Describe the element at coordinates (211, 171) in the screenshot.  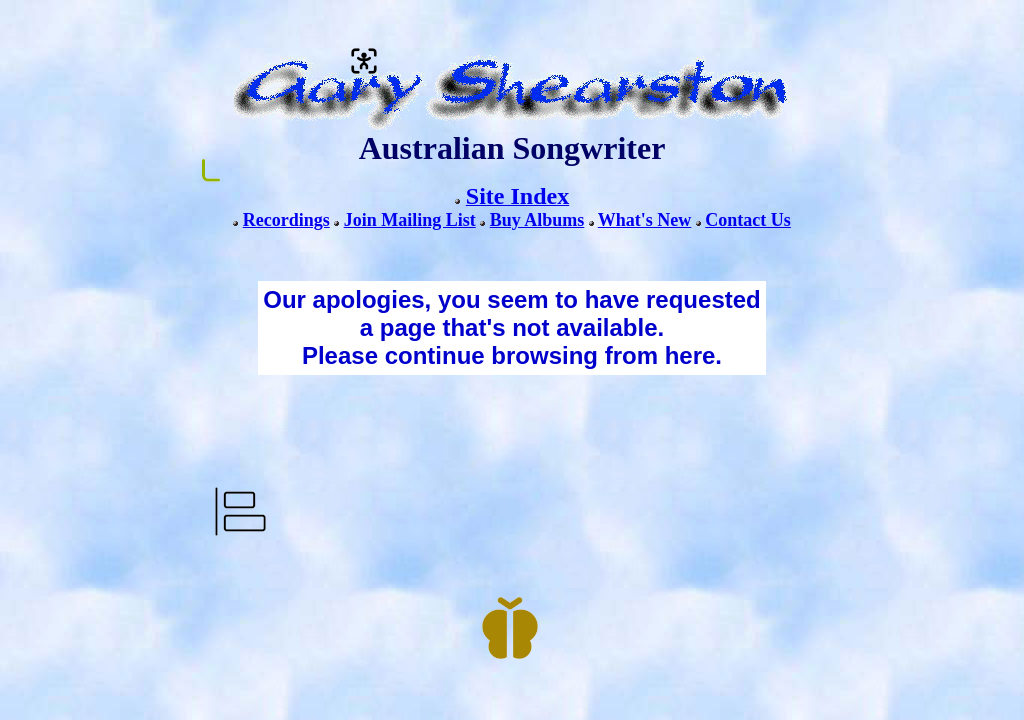
I see `romanian leu currency symbol` at that location.